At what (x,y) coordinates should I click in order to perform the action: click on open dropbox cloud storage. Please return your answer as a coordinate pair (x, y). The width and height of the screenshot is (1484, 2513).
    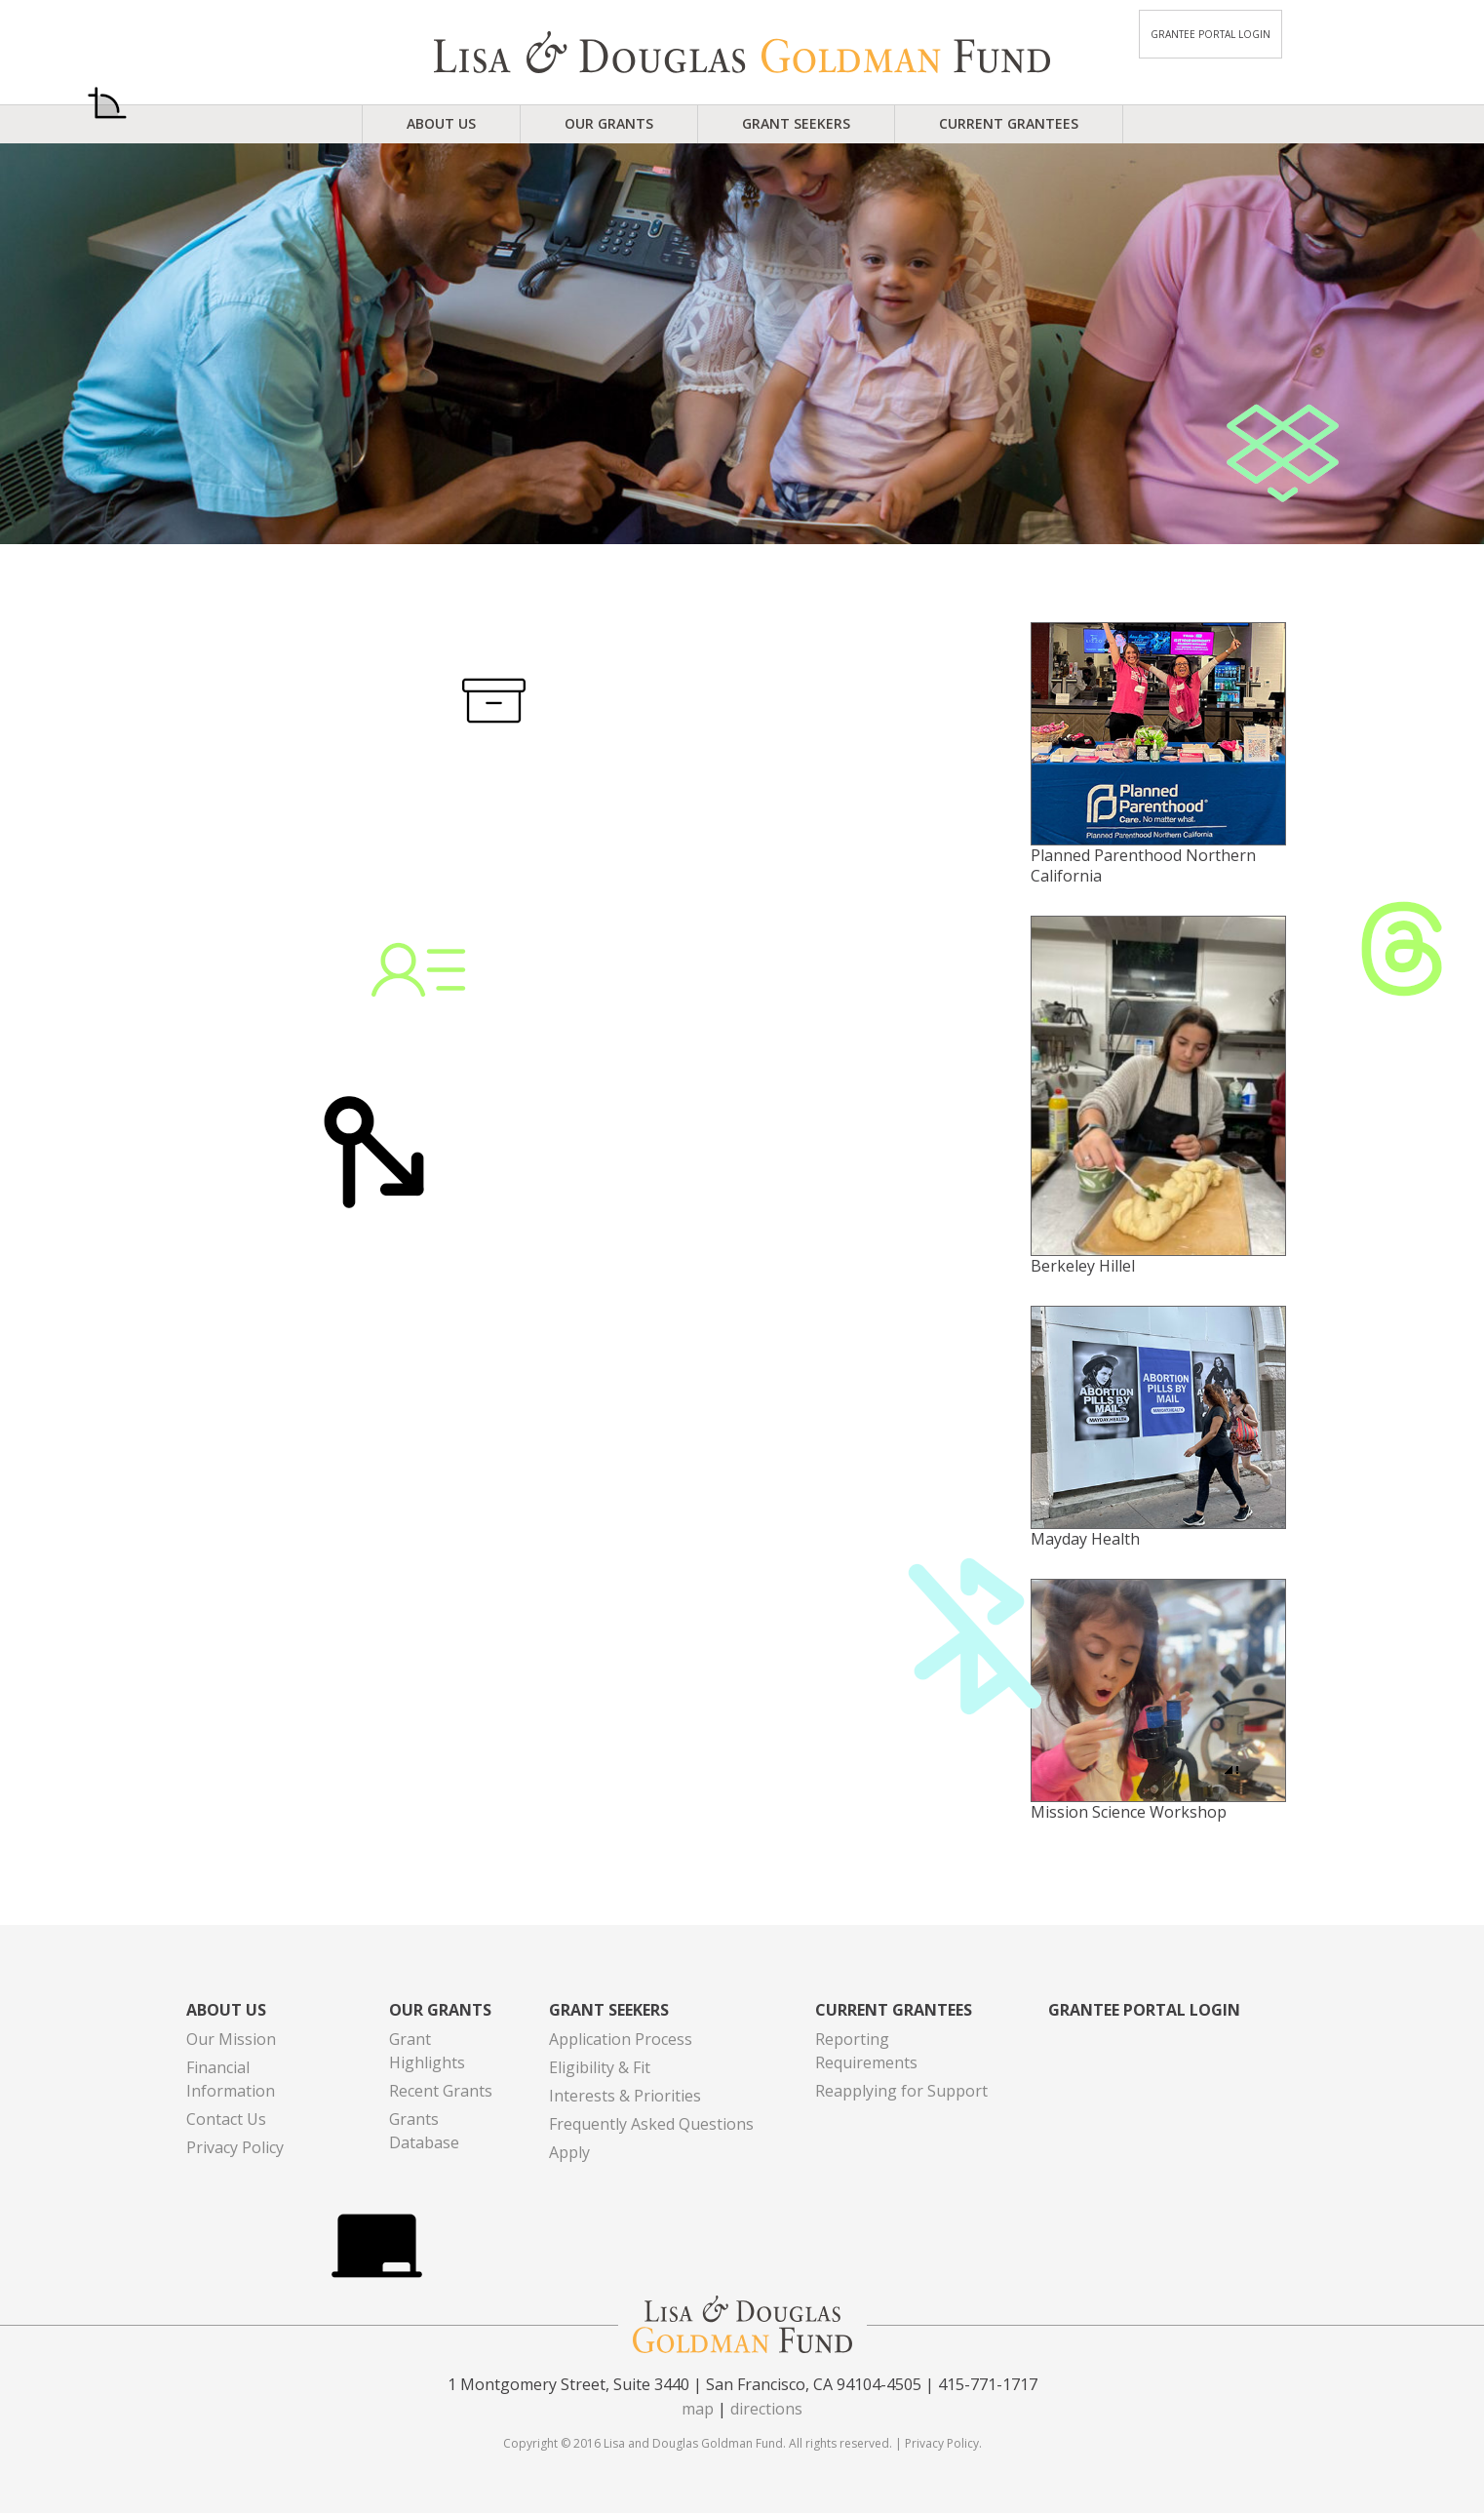
    Looking at the image, I should click on (1282, 448).